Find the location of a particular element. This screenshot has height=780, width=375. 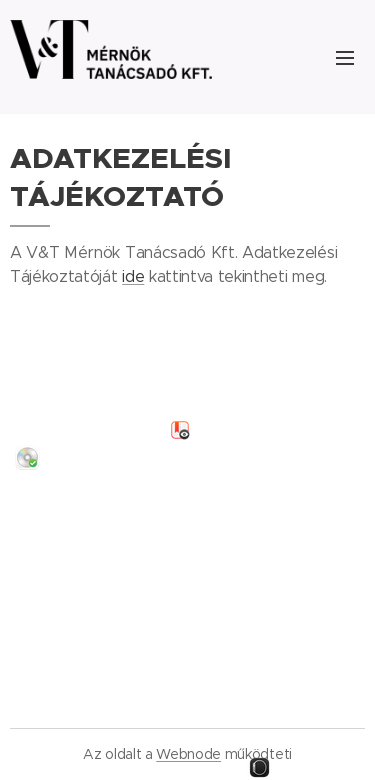

open calibre e-book management app is located at coordinates (180, 430).